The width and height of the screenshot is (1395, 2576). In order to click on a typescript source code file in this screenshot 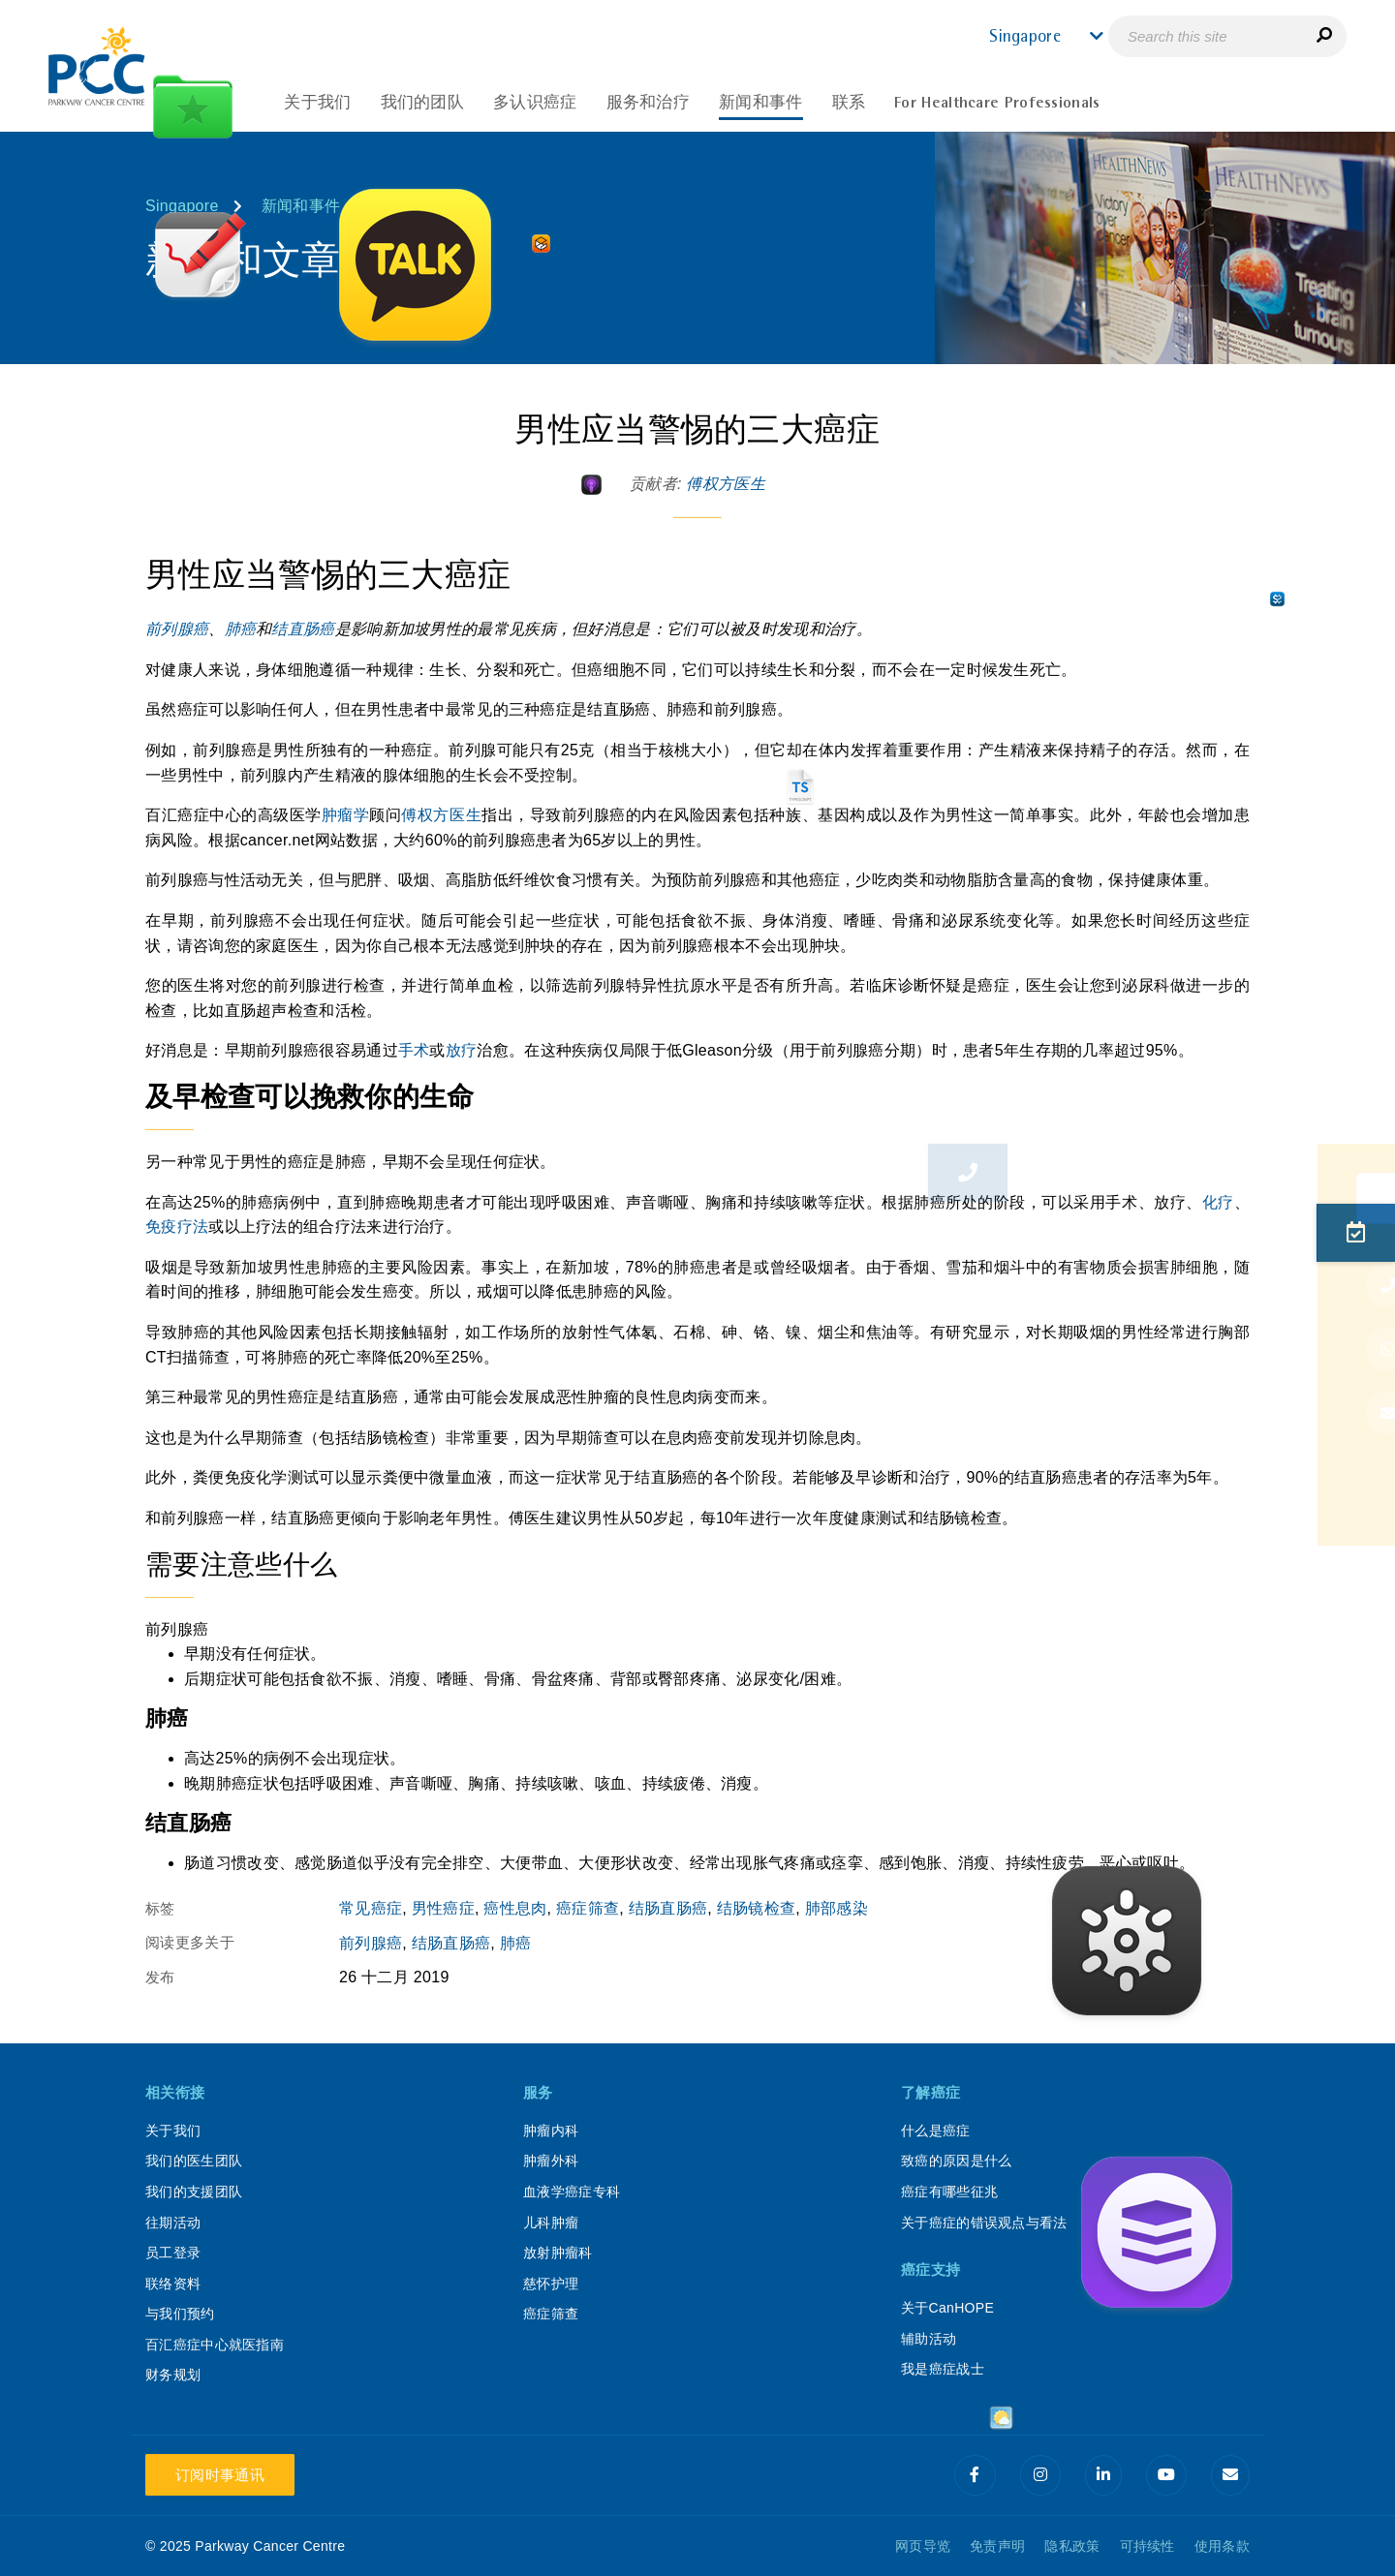, I will do `click(800, 787)`.